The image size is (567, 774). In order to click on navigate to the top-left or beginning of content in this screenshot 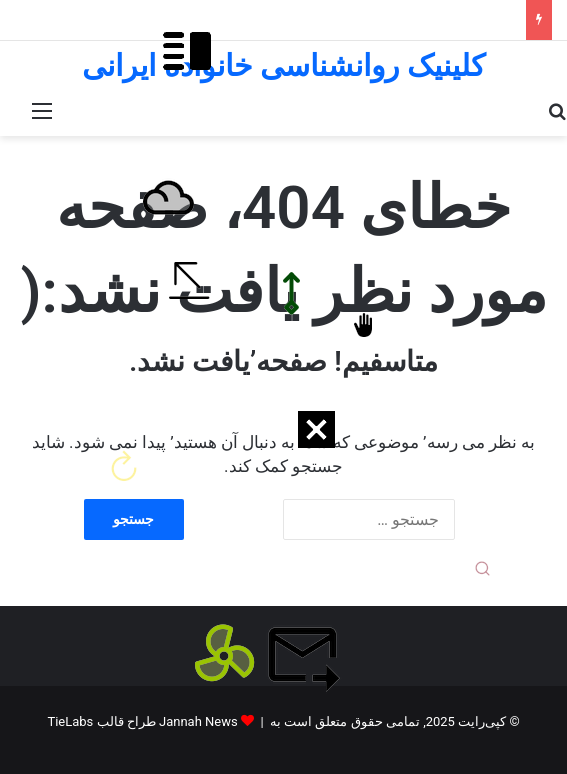, I will do `click(187, 280)`.